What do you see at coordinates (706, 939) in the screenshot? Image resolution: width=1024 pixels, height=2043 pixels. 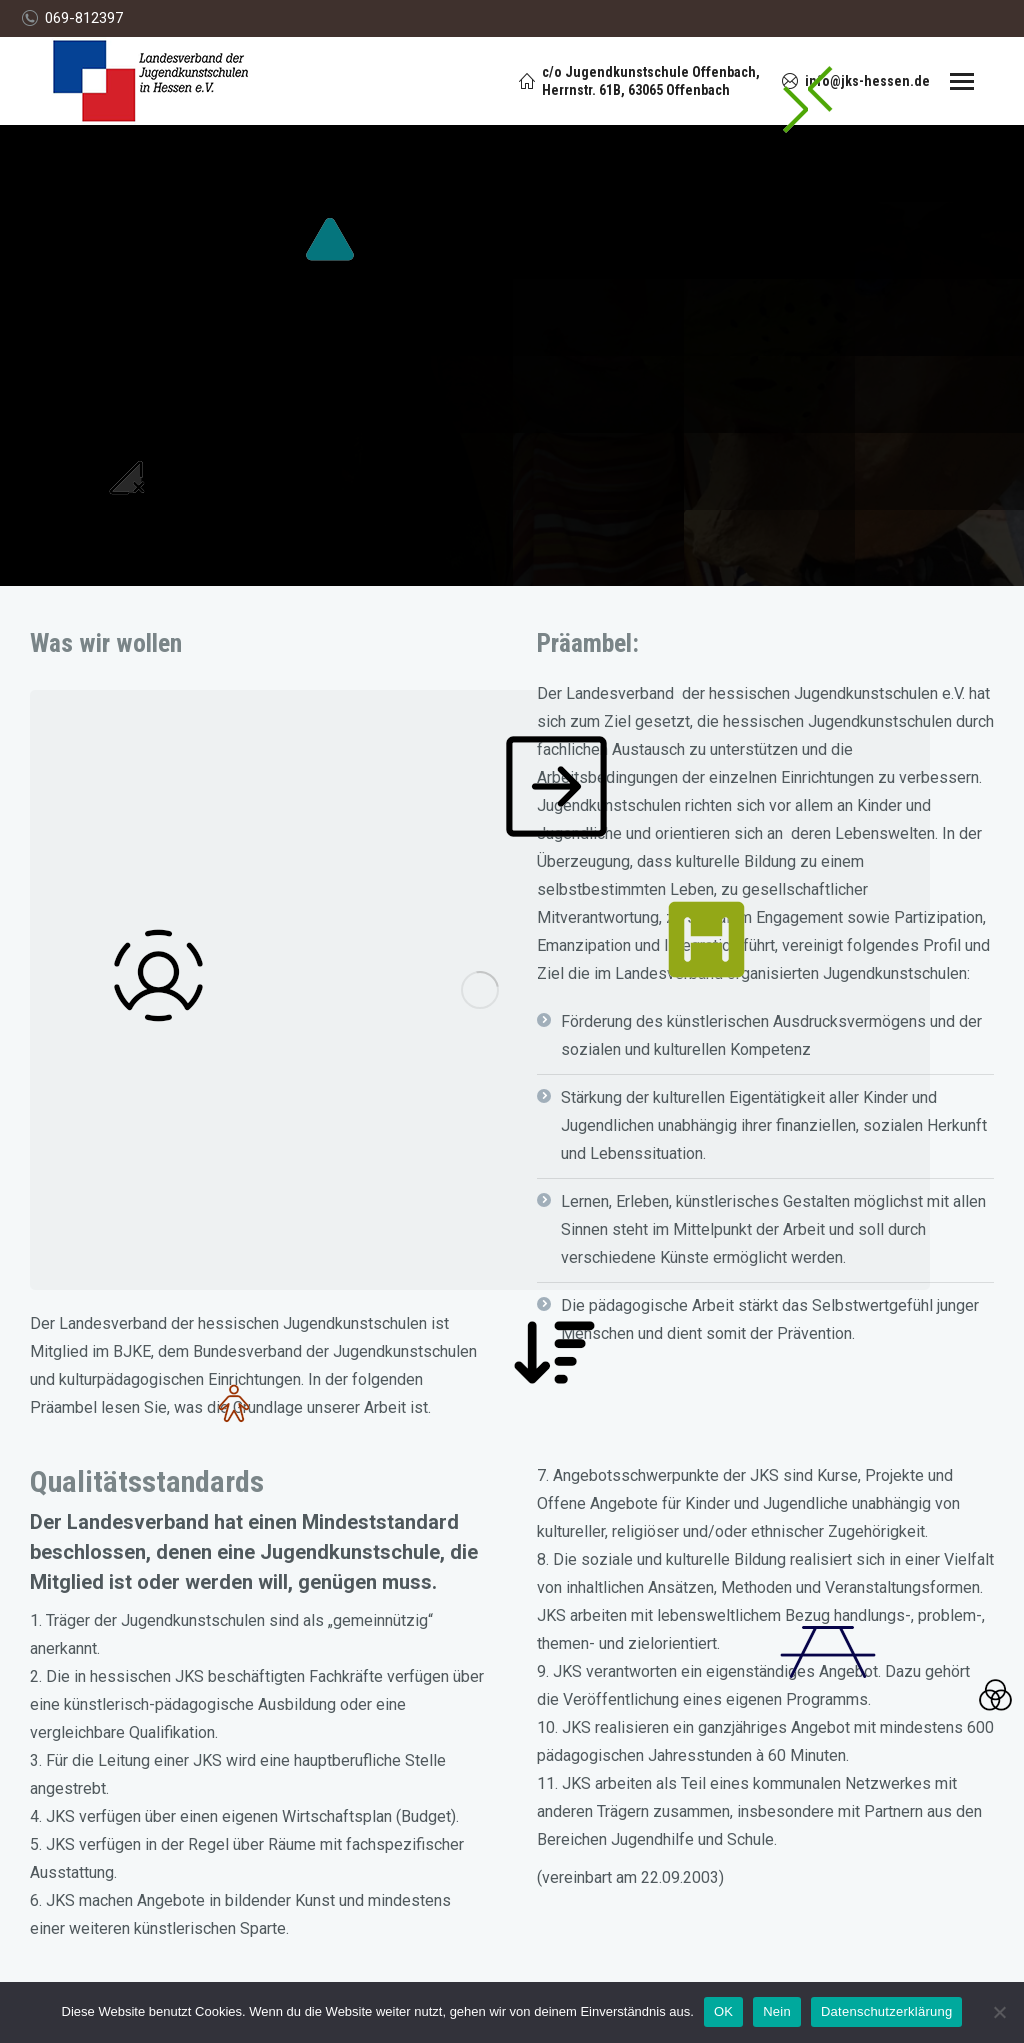 I see `format text as a heading` at bounding box center [706, 939].